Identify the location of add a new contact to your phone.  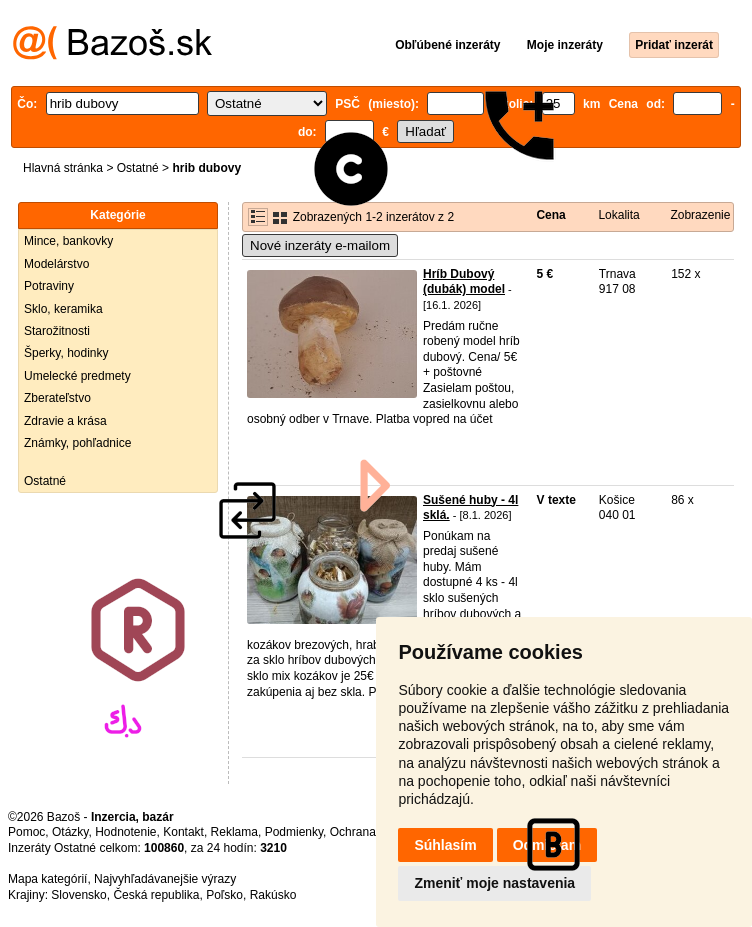
(519, 125).